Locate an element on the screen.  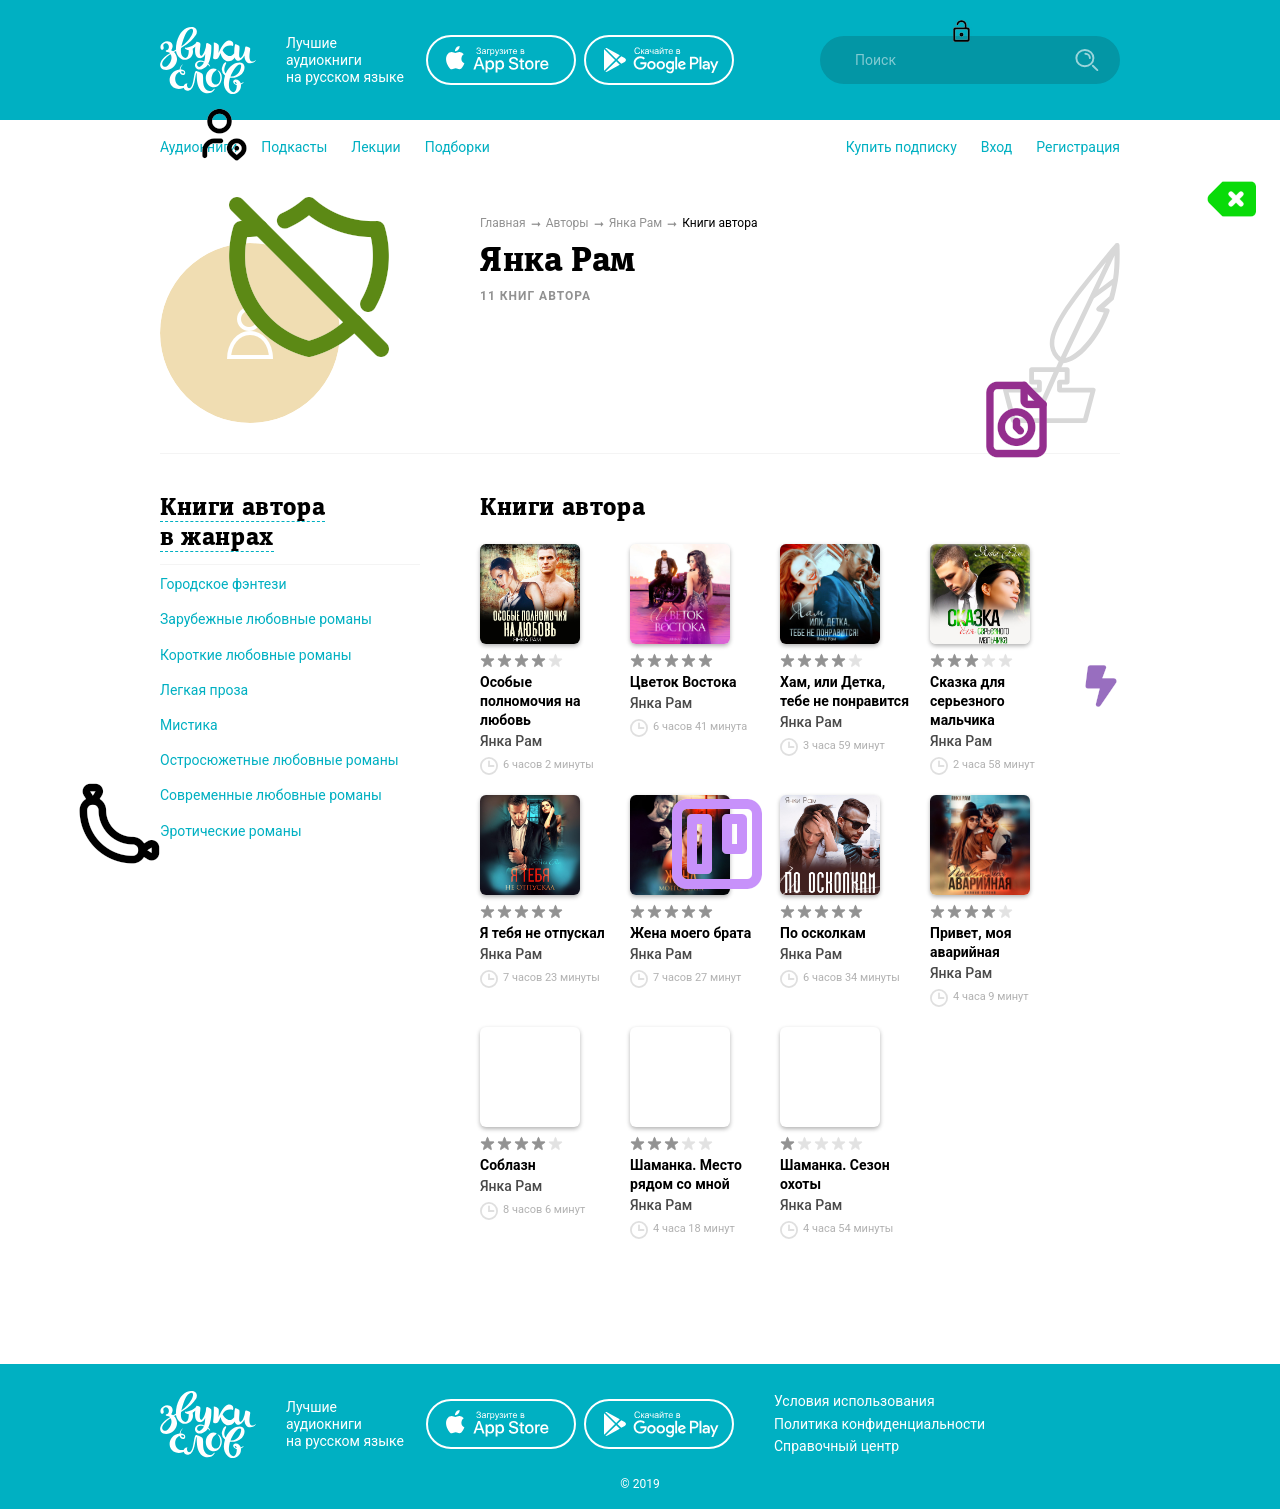
delete the previous character is located at coordinates (1231, 199).